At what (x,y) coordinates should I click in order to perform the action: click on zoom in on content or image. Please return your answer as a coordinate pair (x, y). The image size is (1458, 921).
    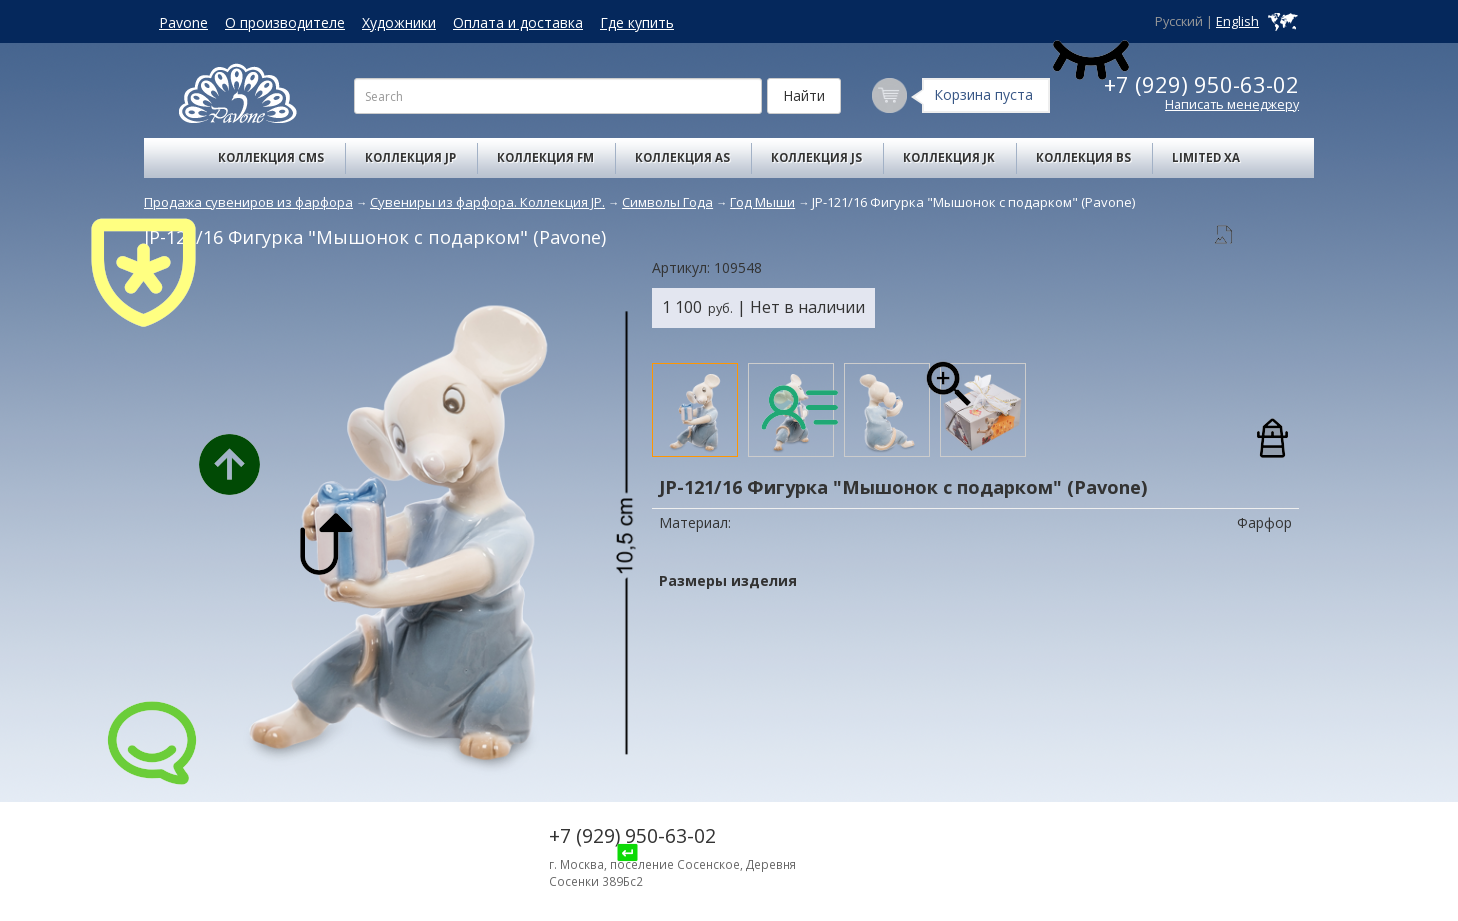
    Looking at the image, I should click on (949, 384).